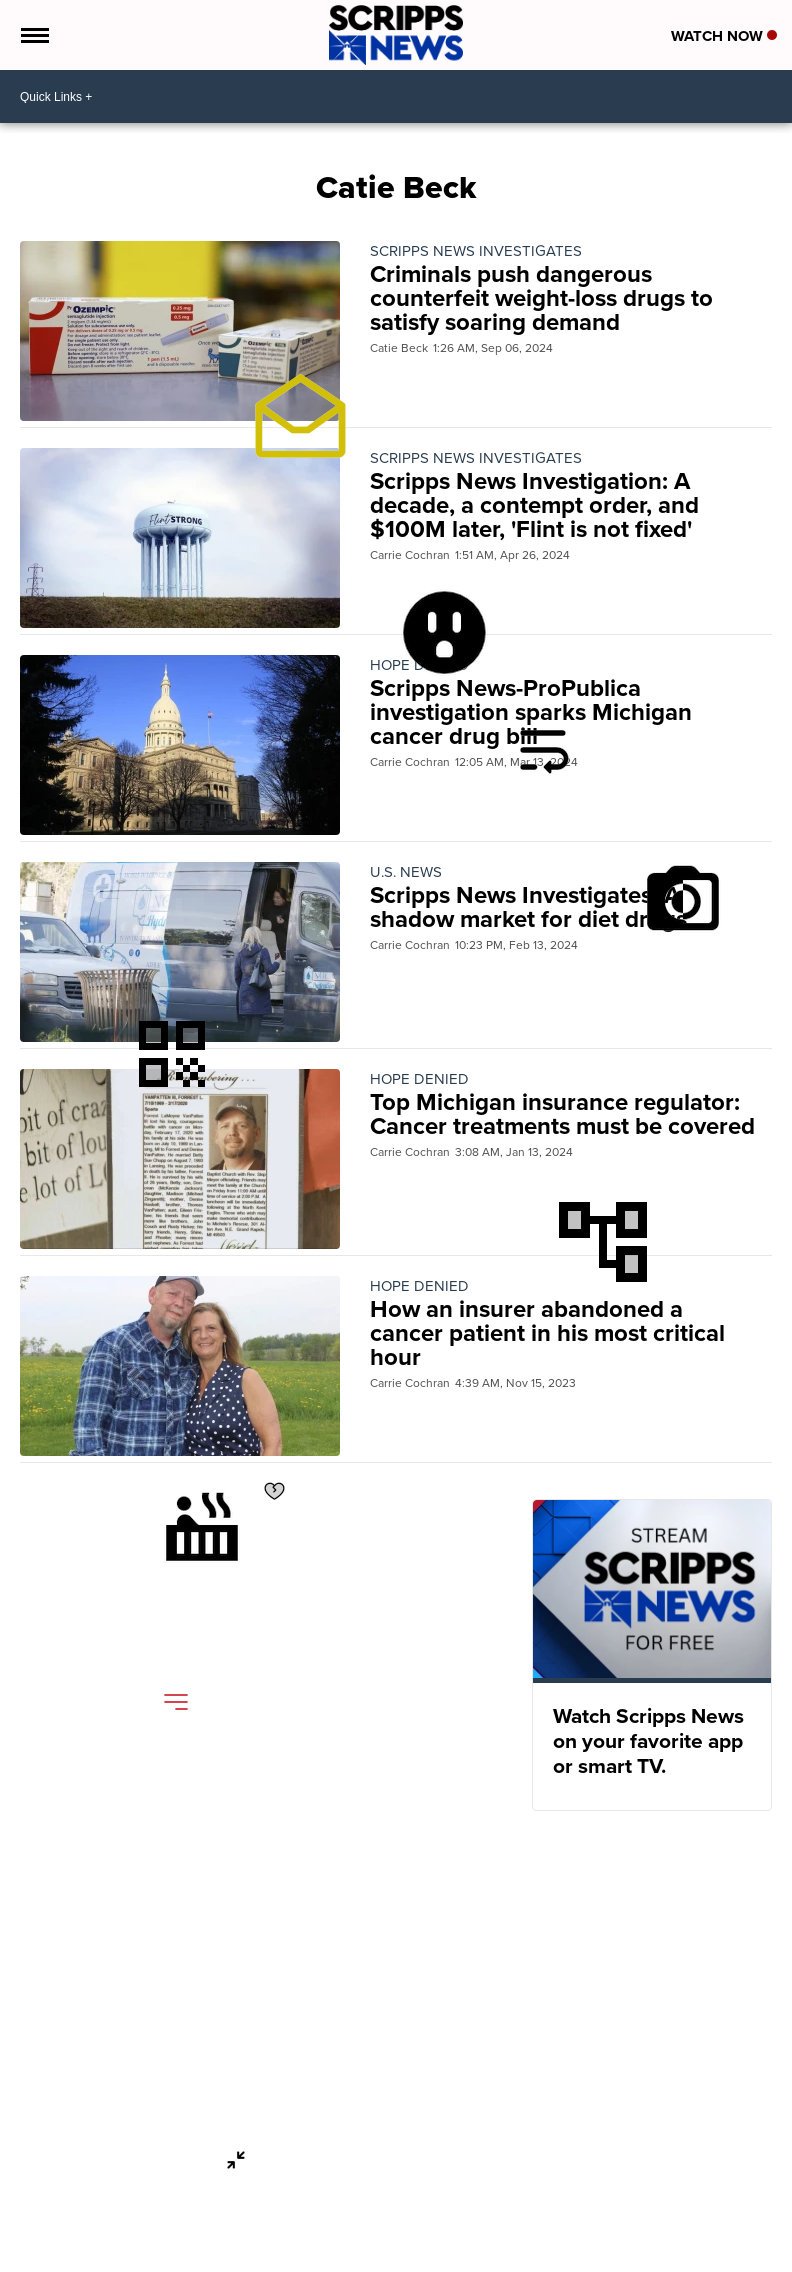  Describe the element at coordinates (236, 2160) in the screenshot. I see `collapse or minimize content` at that location.